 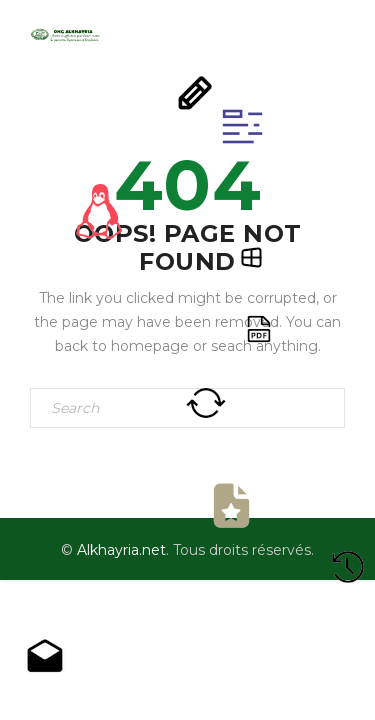 What do you see at coordinates (251, 257) in the screenshot?
I see `open windows settings or system options` at bounding box center [251, 257].